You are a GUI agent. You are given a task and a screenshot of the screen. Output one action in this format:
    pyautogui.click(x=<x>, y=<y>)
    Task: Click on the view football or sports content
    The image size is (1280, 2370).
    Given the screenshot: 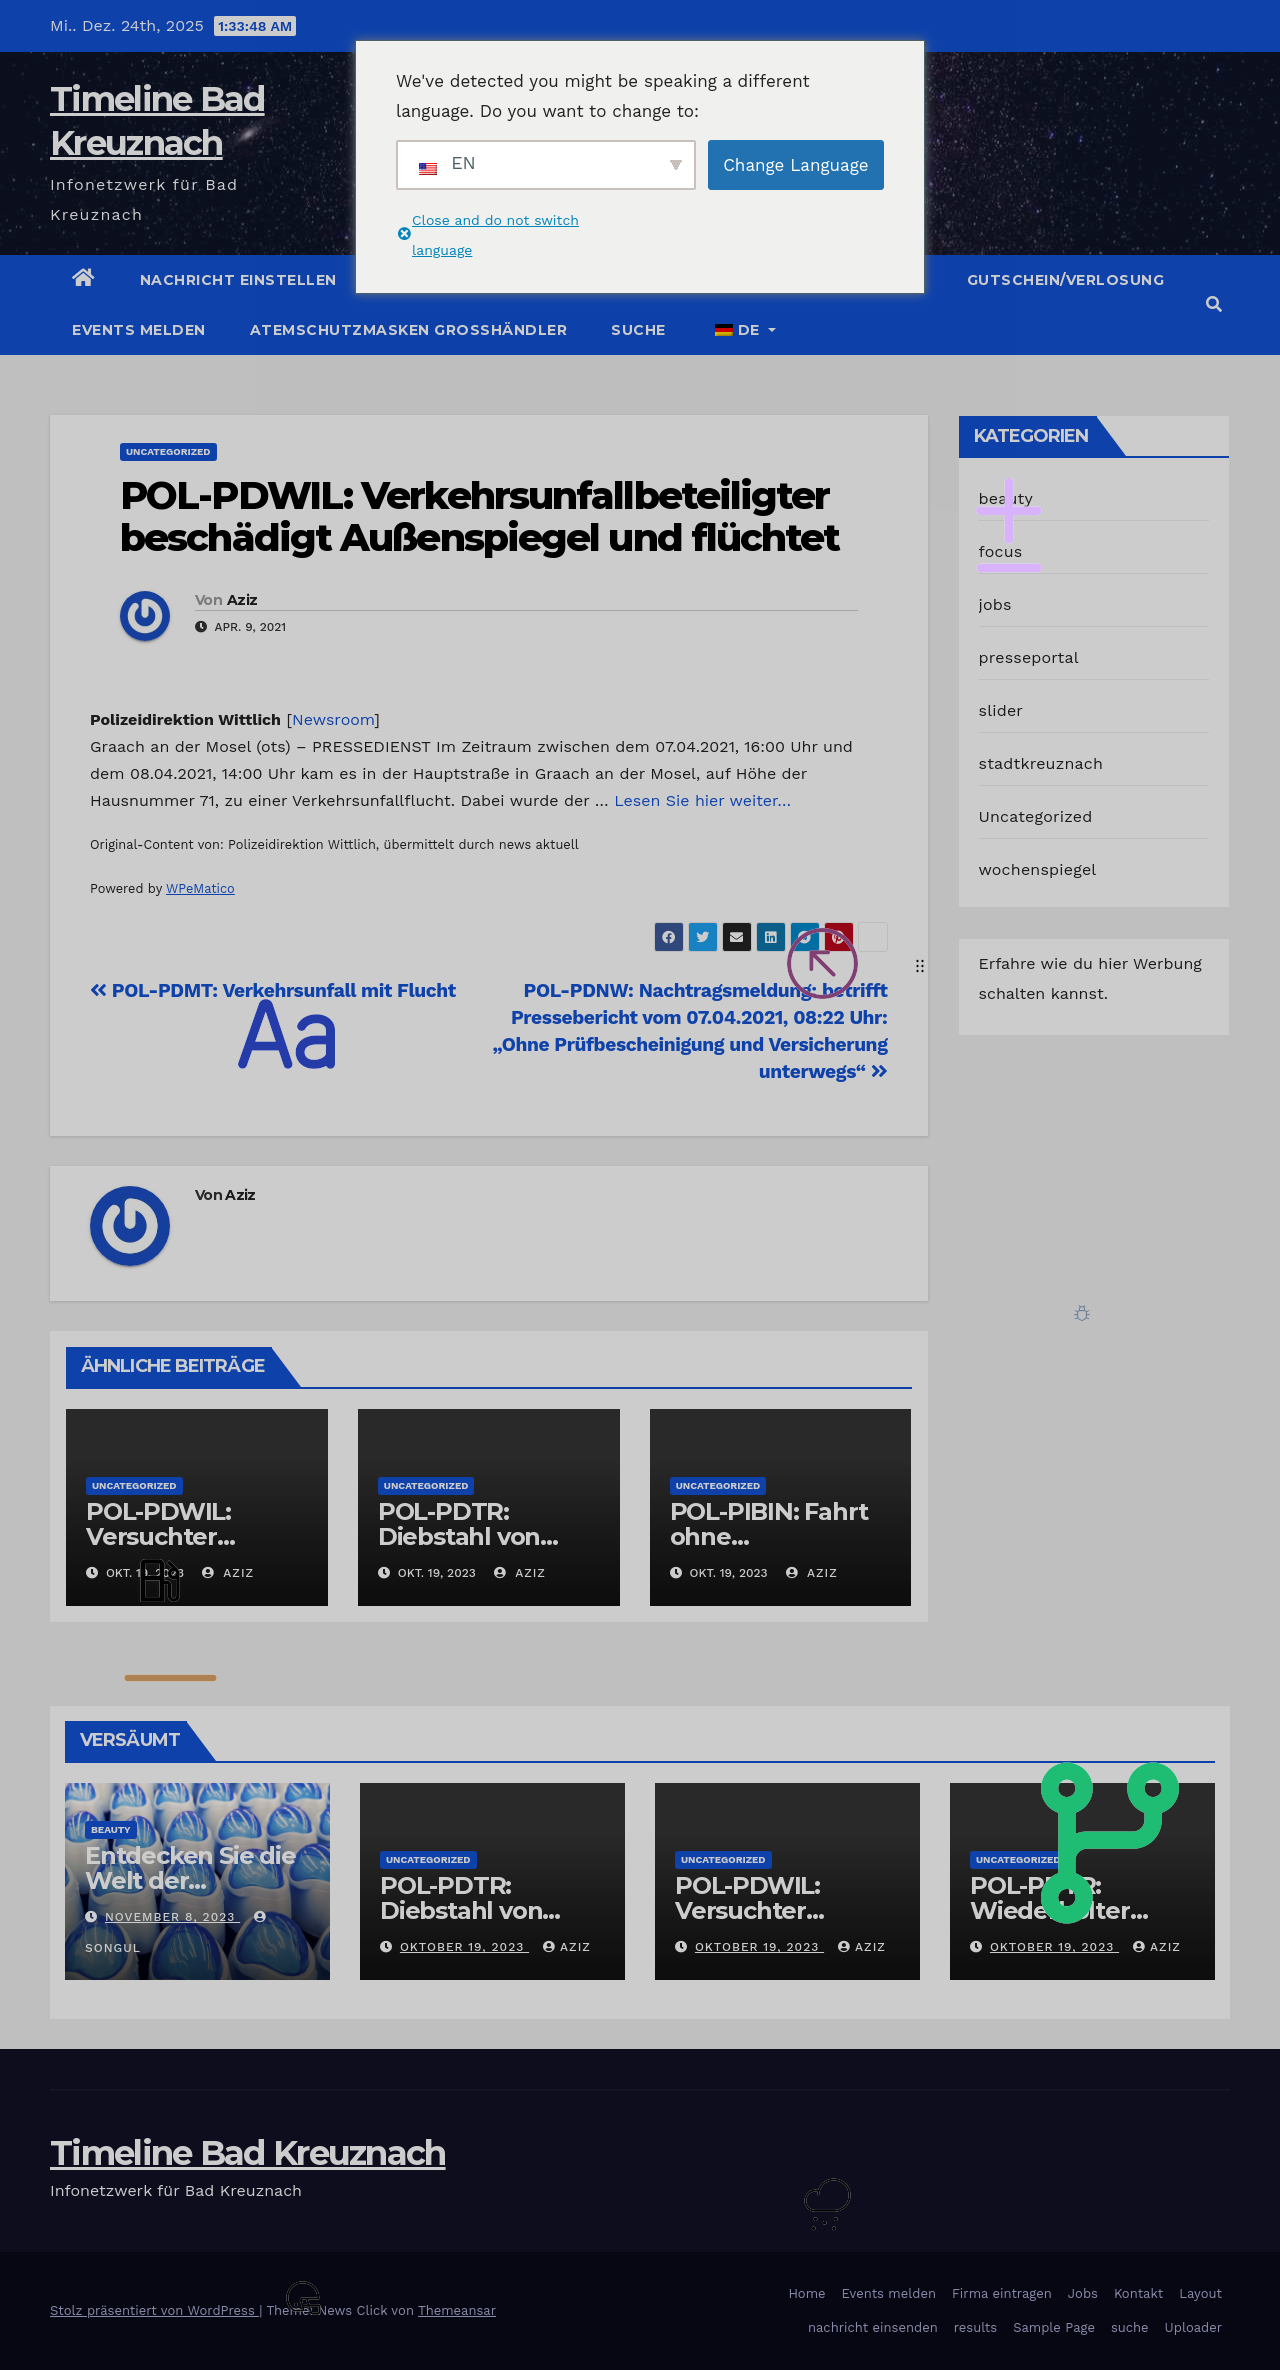 What is the action you would take?
    pyautogui.click(x=303, y=2298)
    